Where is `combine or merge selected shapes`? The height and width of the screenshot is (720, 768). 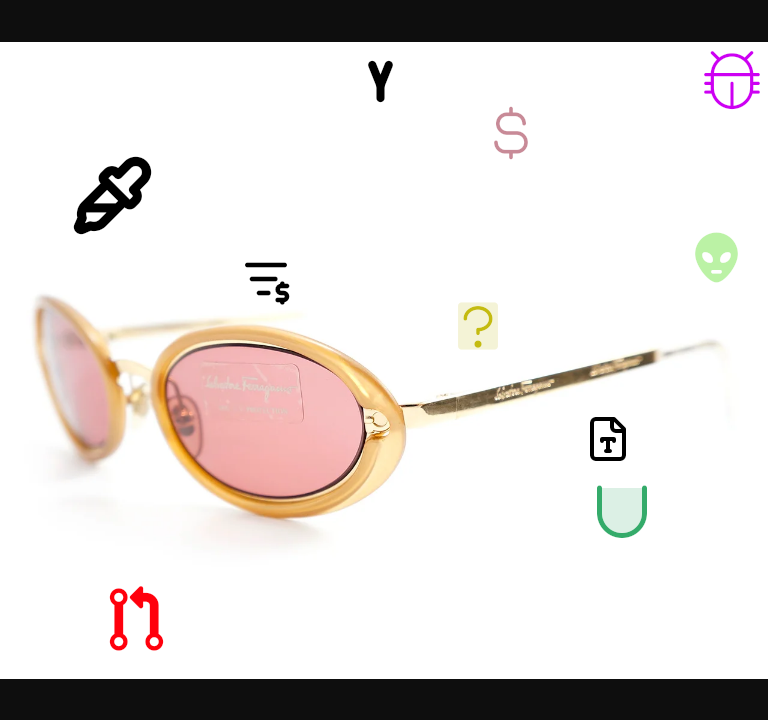 combine or merge selected shapes is located at coordinates (622, 508).